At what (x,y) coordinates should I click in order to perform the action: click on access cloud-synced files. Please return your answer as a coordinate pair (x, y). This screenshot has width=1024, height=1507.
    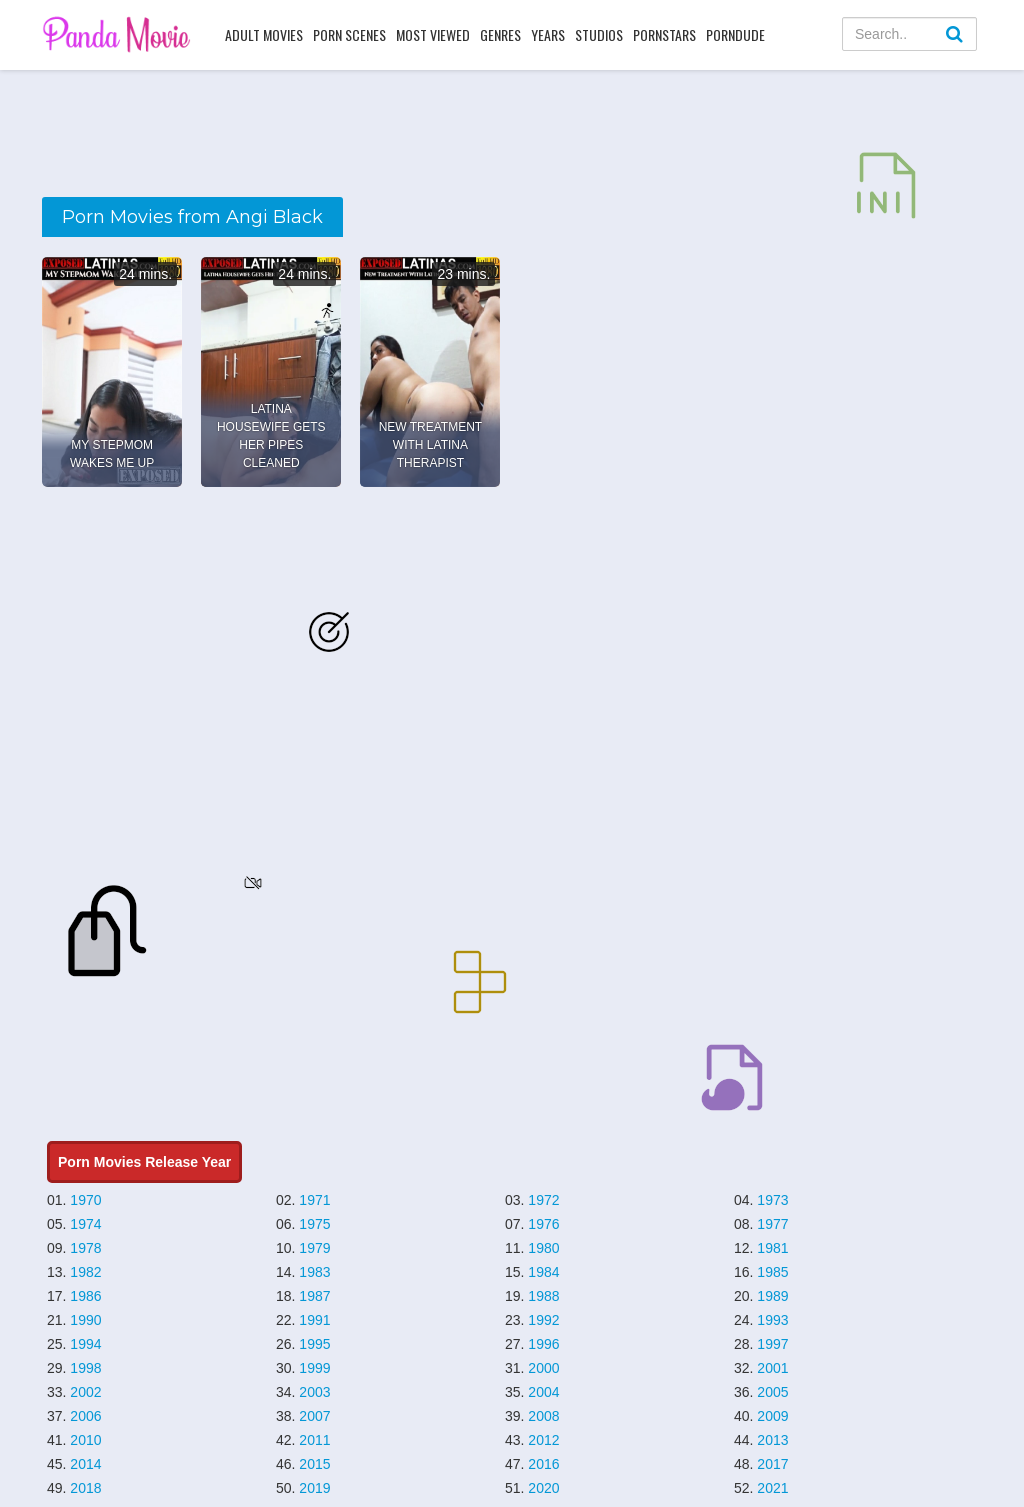
    Looking at the image, I should click on (734, 1077).